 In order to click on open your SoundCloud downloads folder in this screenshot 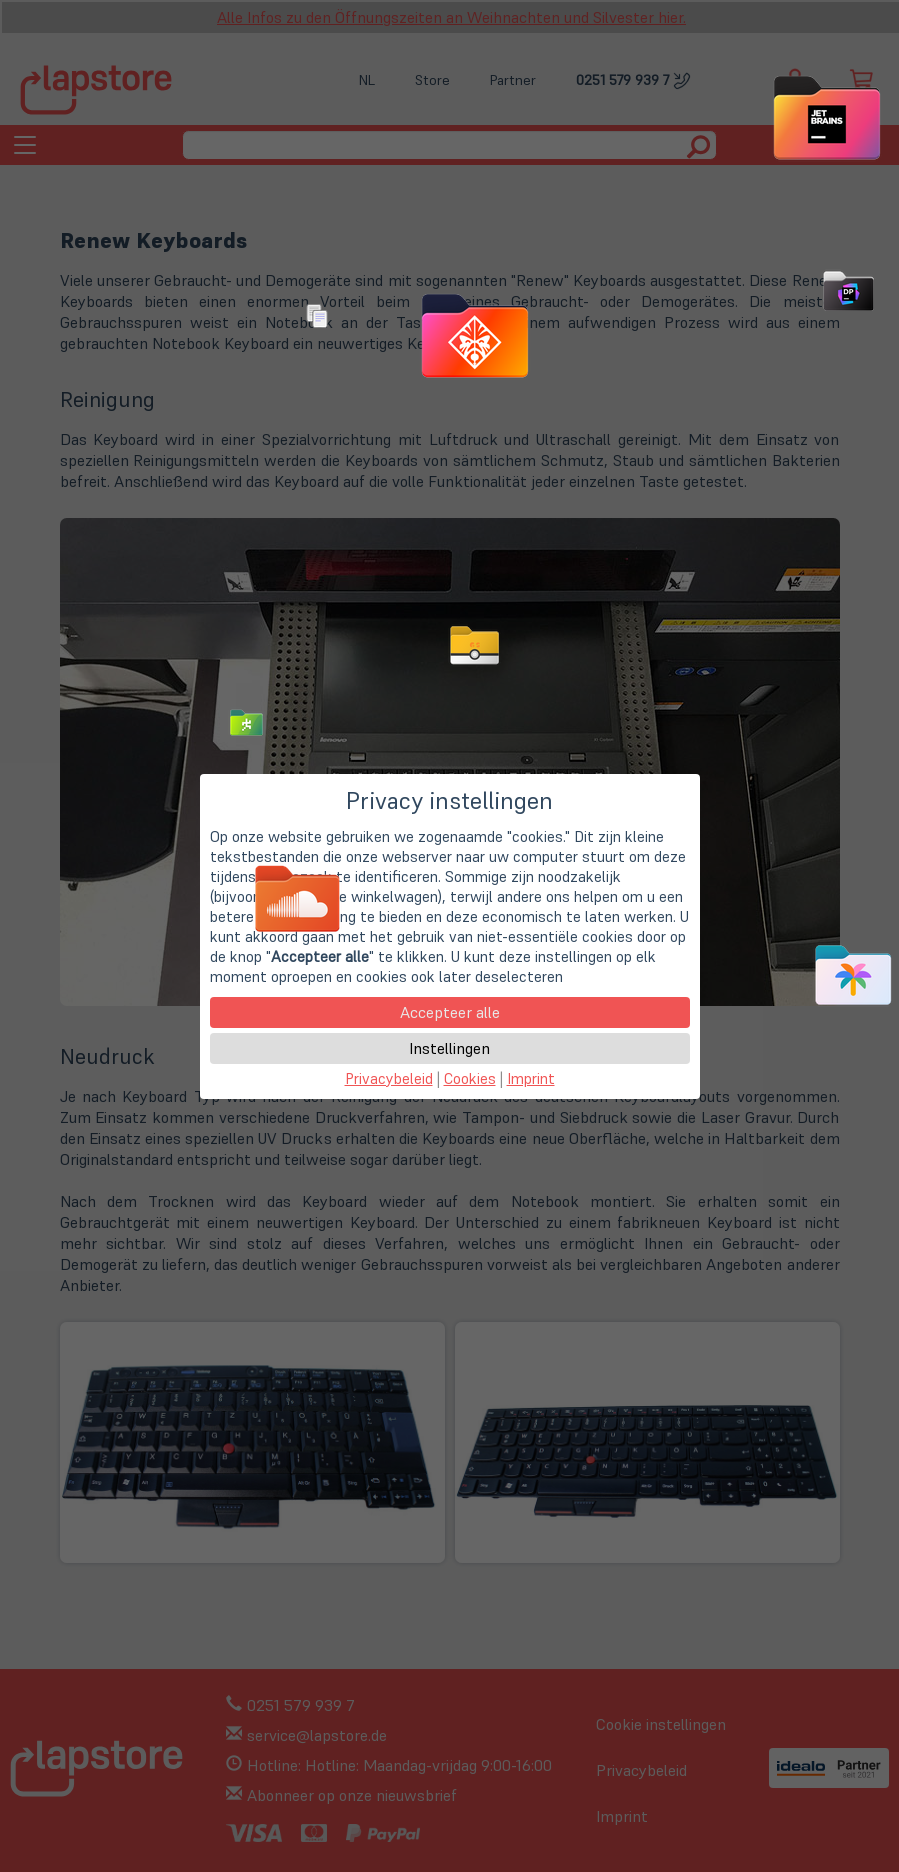, I will do `click(297, 901)`.